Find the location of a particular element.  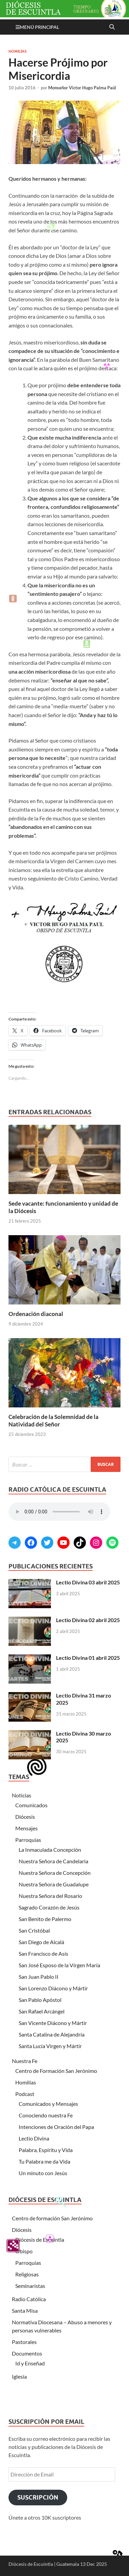

open Odnoklassniki app is located at coordinates (13, 599).